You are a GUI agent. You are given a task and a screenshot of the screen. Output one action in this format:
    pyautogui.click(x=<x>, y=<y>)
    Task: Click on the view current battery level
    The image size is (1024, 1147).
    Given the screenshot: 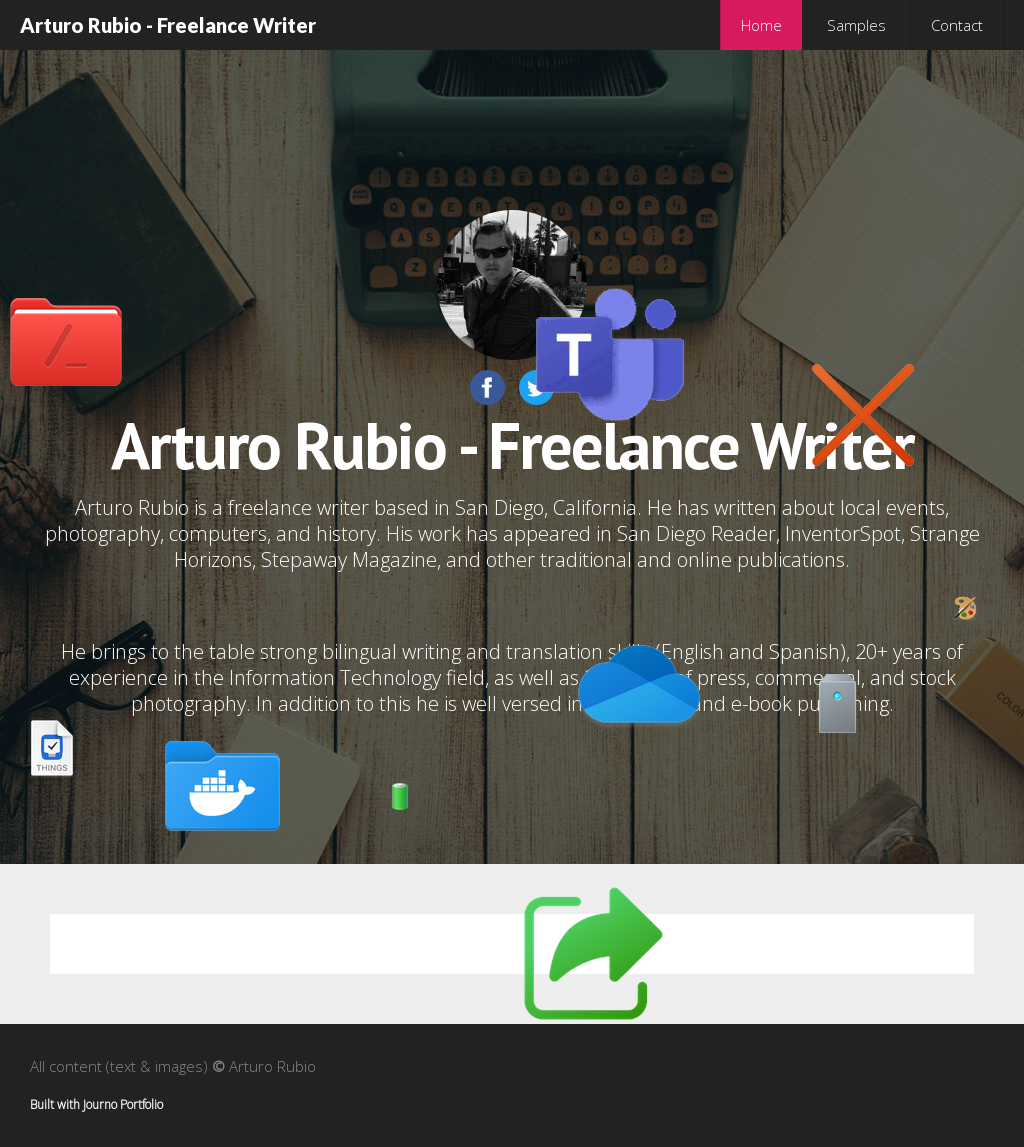 What is the action you would take?
    pyautogui.click(x=400, y=796)
    